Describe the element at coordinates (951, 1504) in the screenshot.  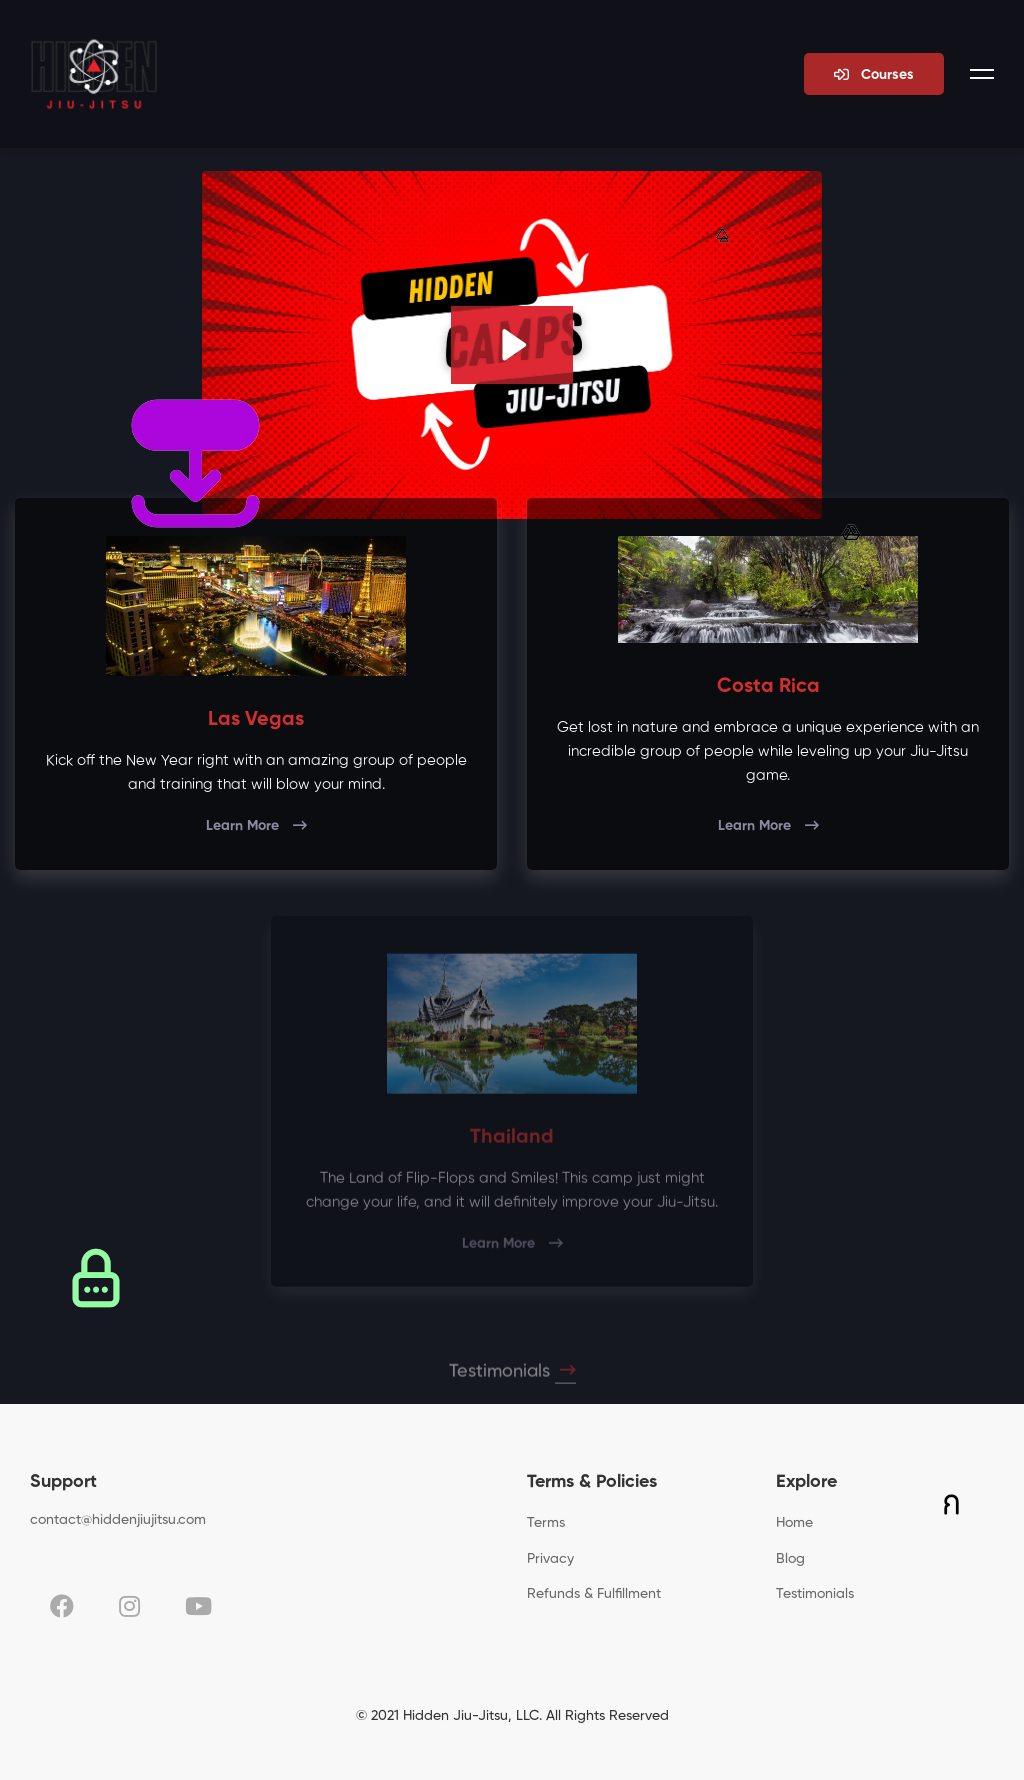
I see `switch to Thai language input` at that location.